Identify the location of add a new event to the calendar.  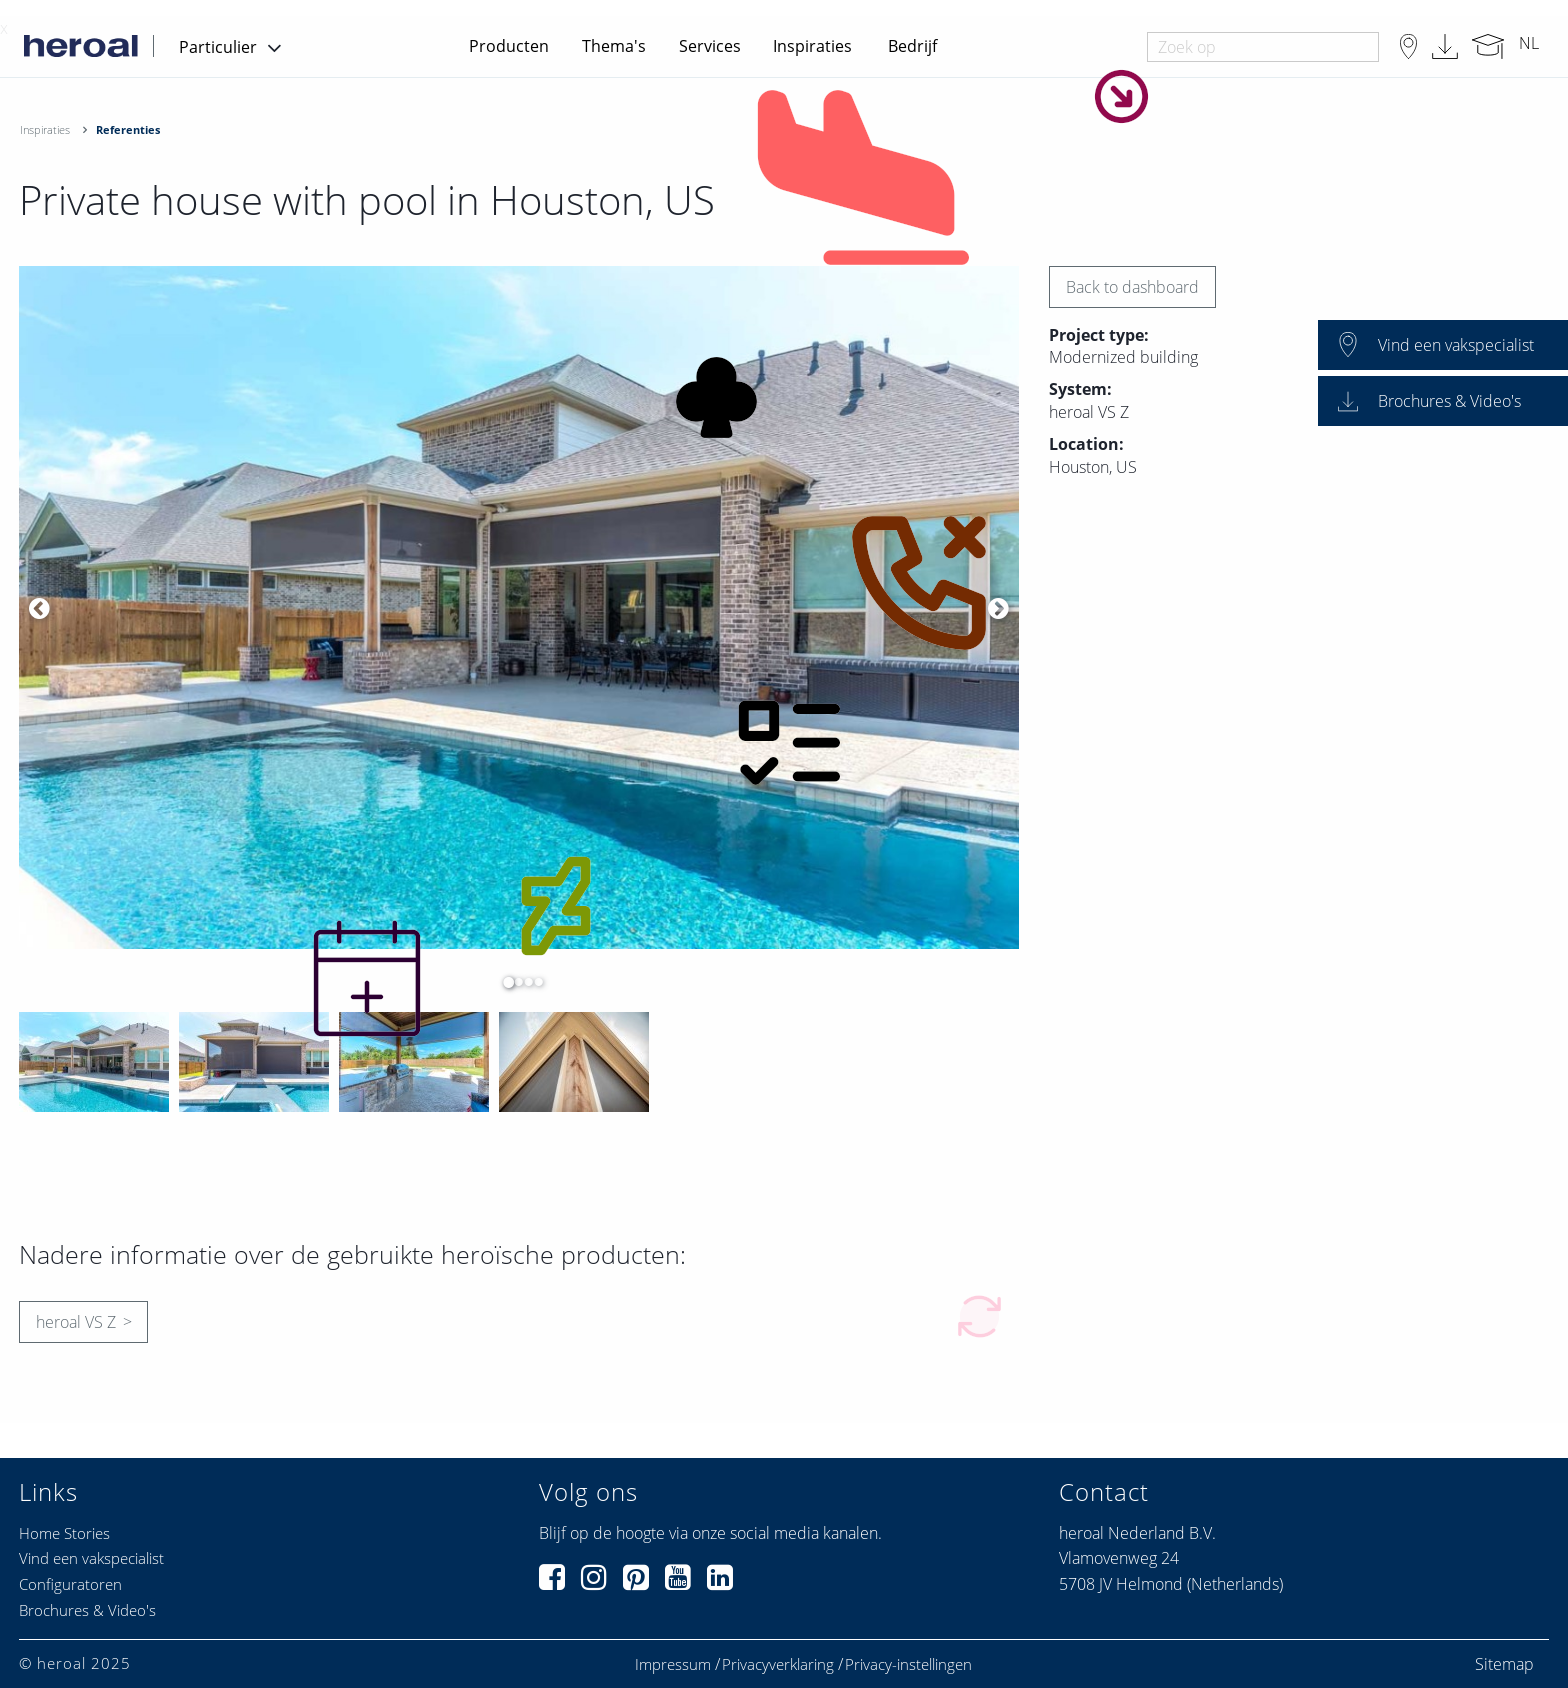
(367, 983).